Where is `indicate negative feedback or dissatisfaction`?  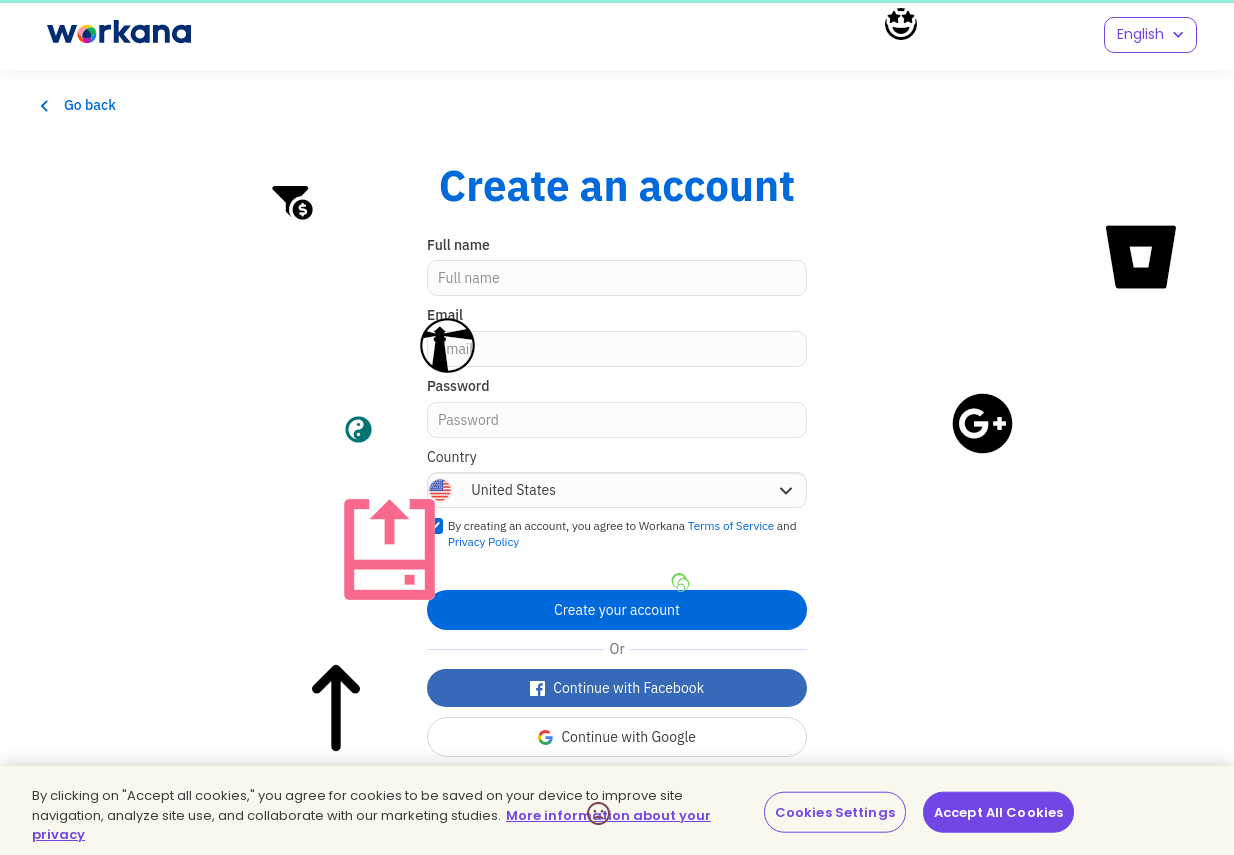
indicate negative feedback or dissatisfaction is located at coordinates (598, 813).